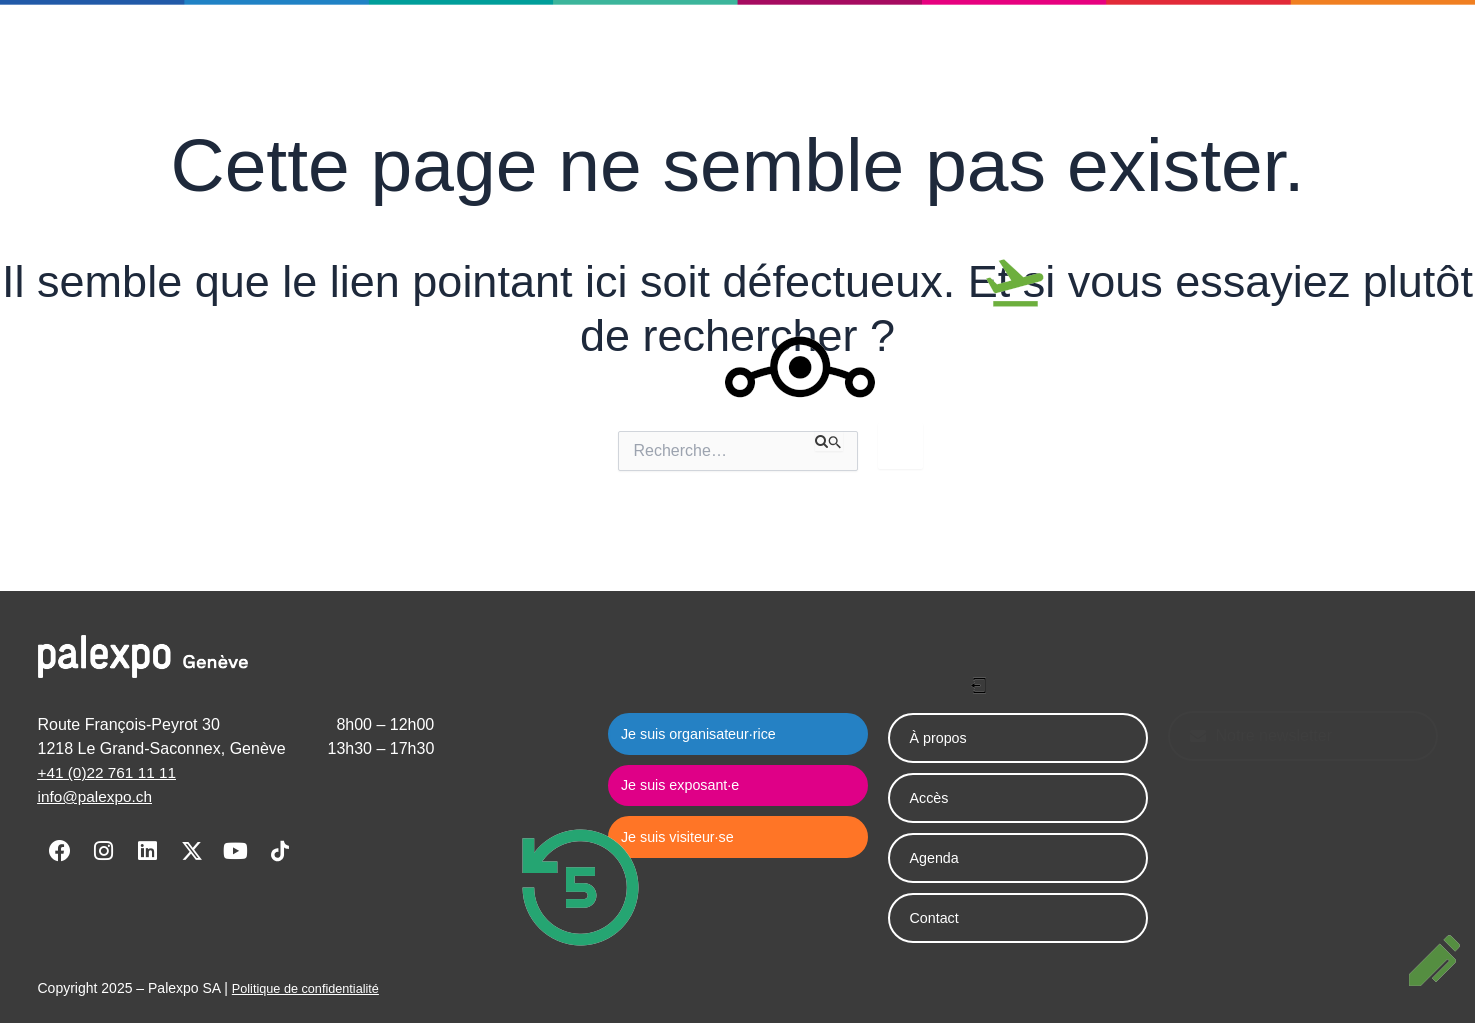 The width and height of the screenshot is (1475, 1023). Describe the element at coordinates (1015, 281) in the screenshot. I see `view departing flights` at that location.